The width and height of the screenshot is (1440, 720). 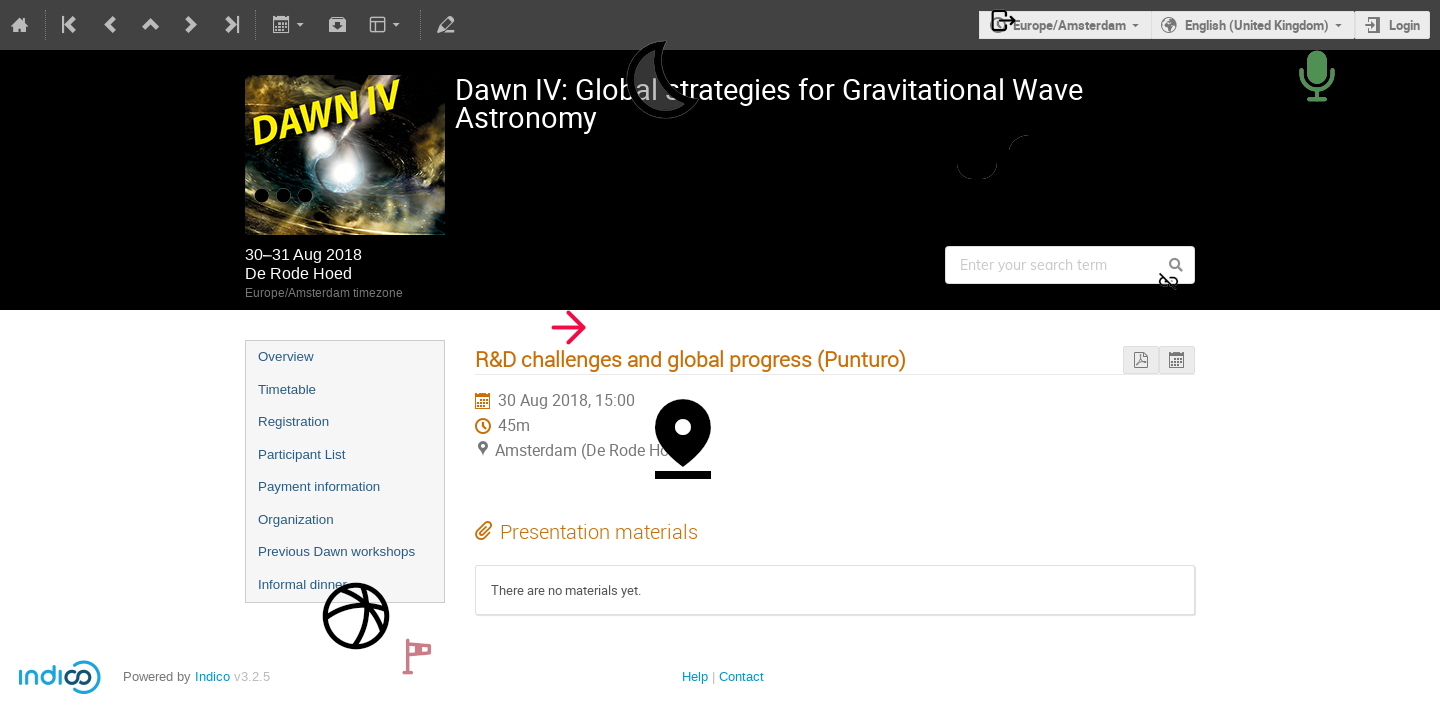 What do you see at coordinates (665, 79) in the screenshot?
I see `enable bedtime or sleep mode` at bounding box center [665, 79].